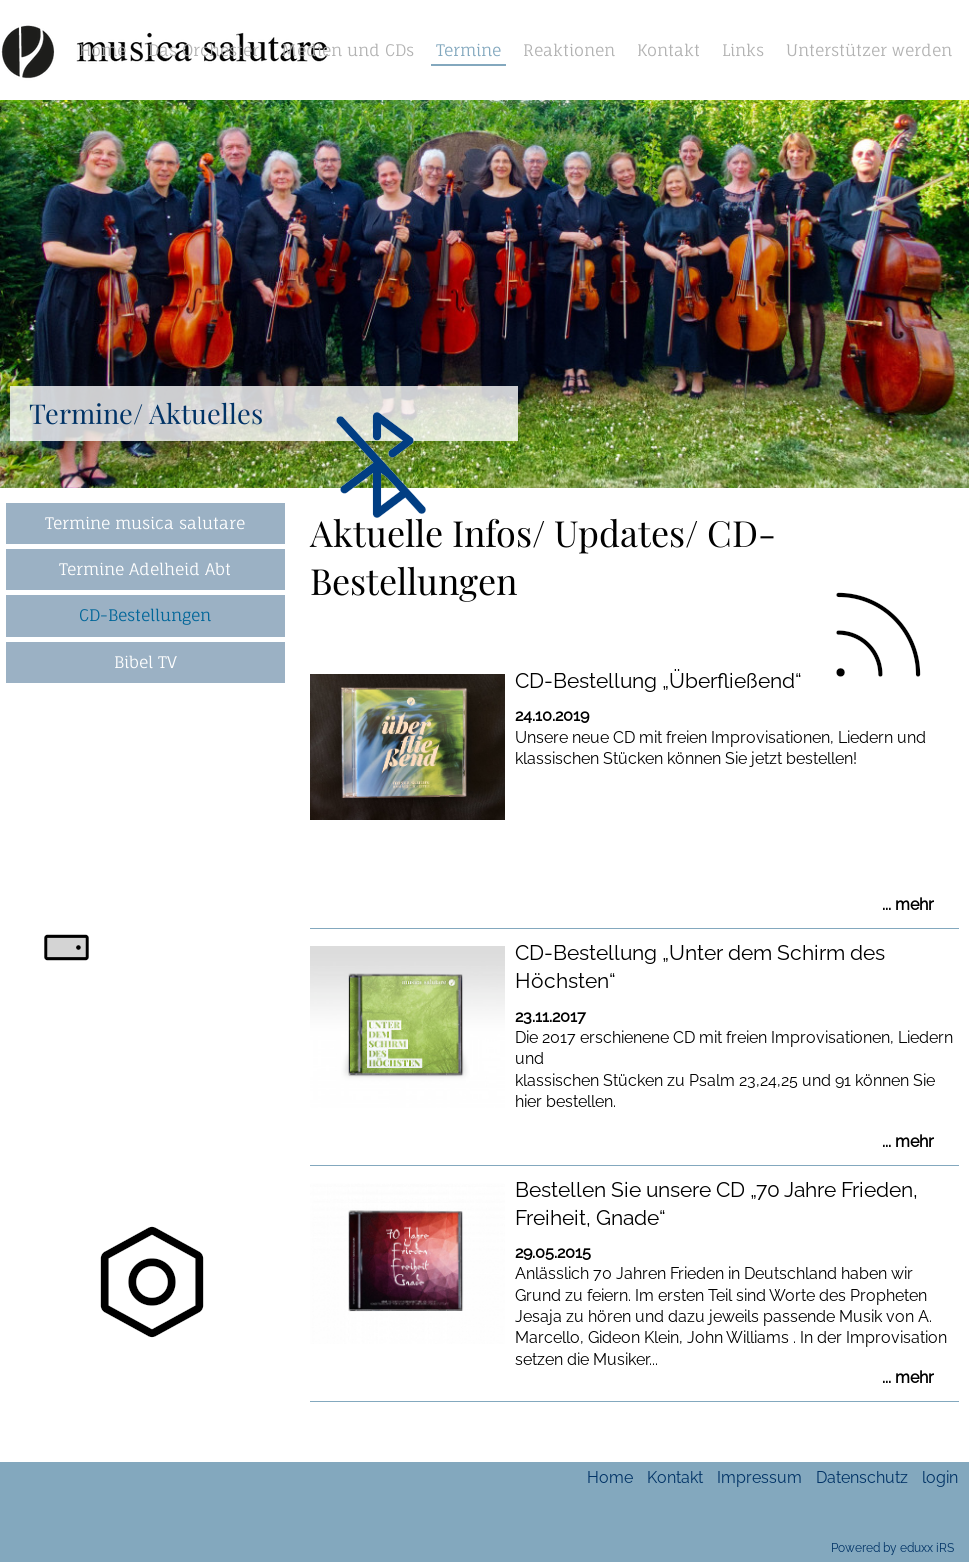 The width and height of the screenshot is (969, 1562). What do you see at coordinates (66, 947) in the screenshot?
I see `access local storage or disk drive` at bounding box center [66, 947].